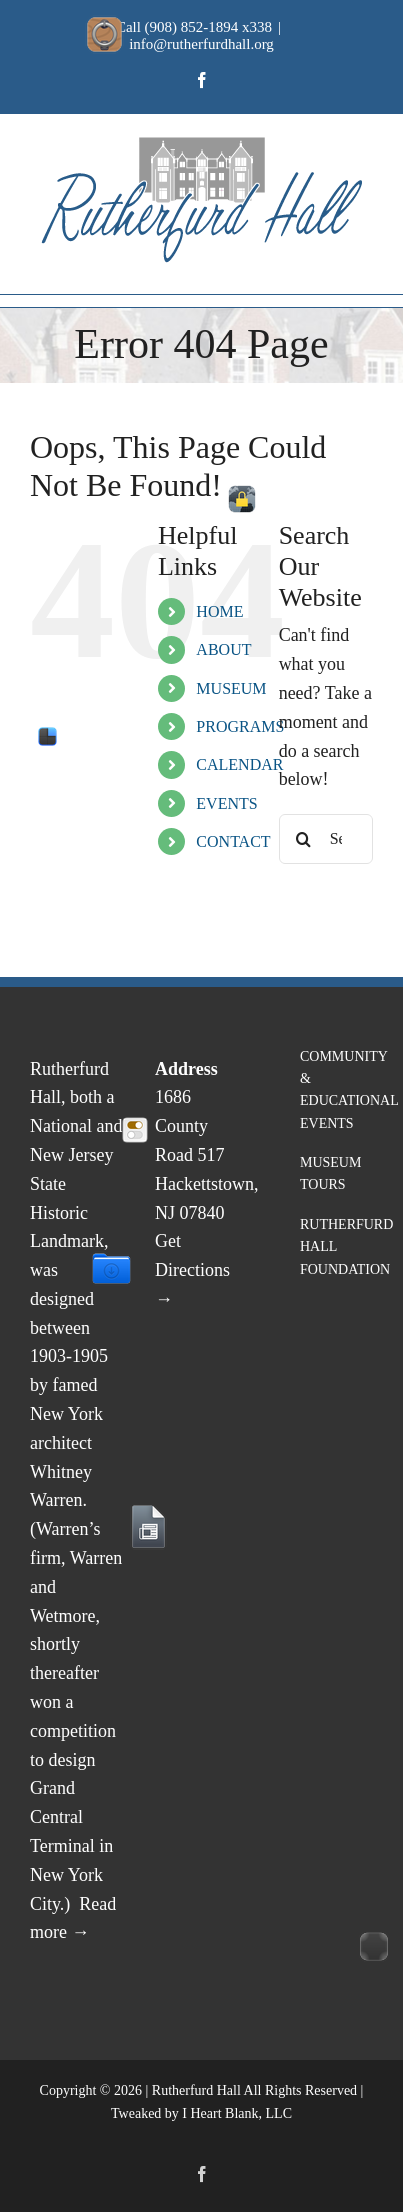 This screenshot has height=2212, width=403. What do you see at coordinates (104, 34) in the screenshot?
I see `open DoorKnocker app` at bounding box center [104, 34].